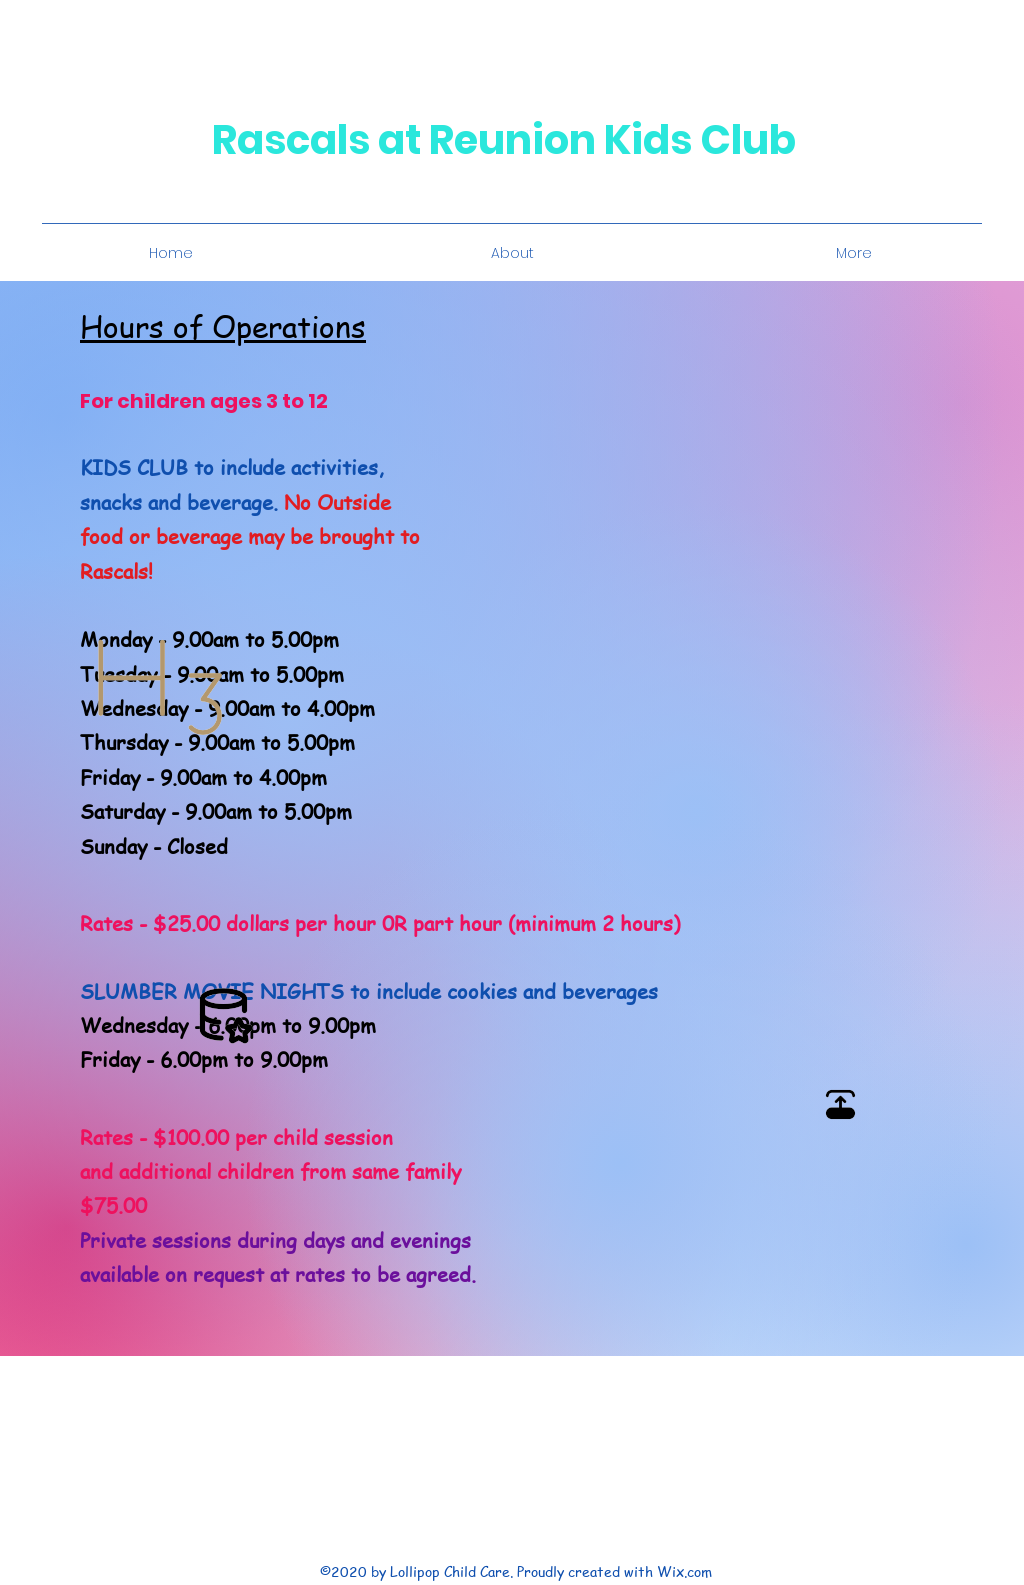 The image size is (1024, 1585). I want to click on move element to top position, so click(840, 1104).